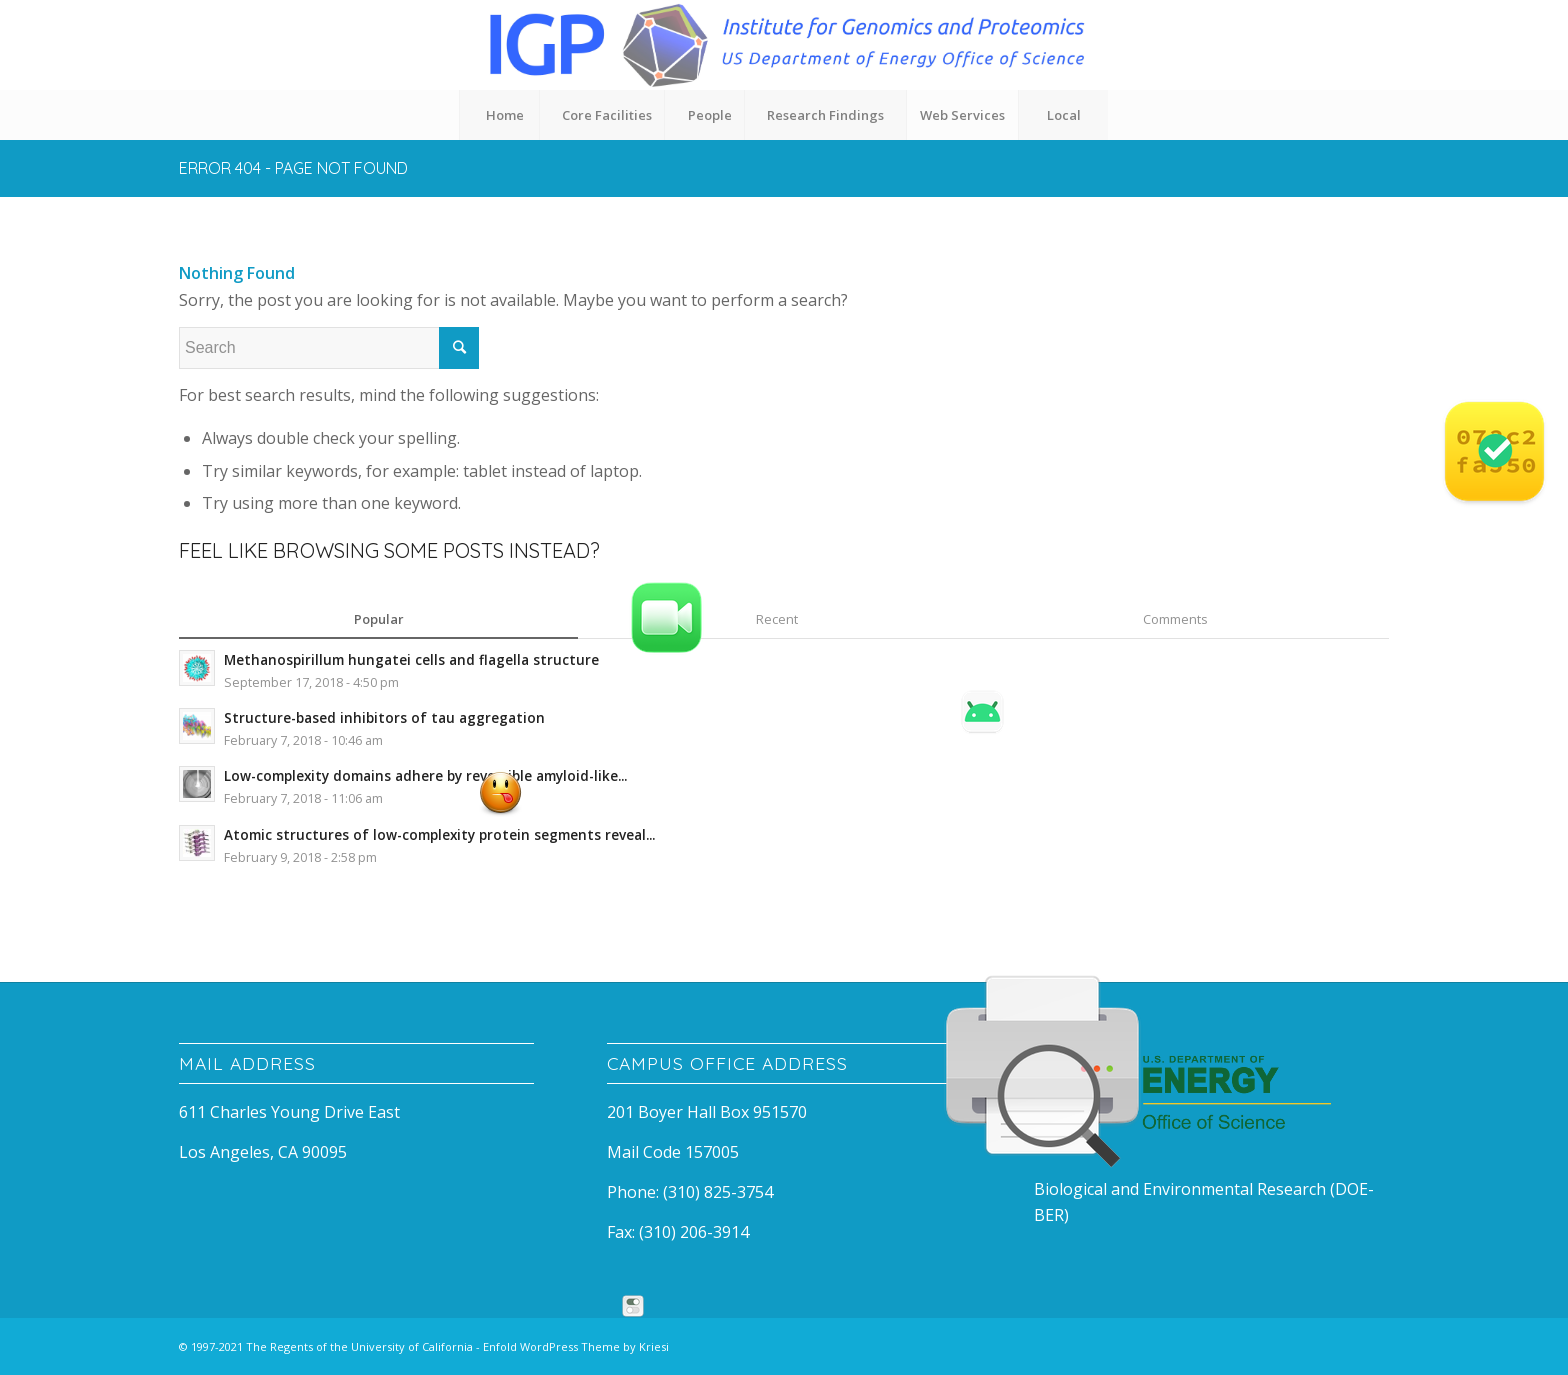 The image size is (1568, 1375). I want to click on open desktop preferences settings, so click(633, 1306).